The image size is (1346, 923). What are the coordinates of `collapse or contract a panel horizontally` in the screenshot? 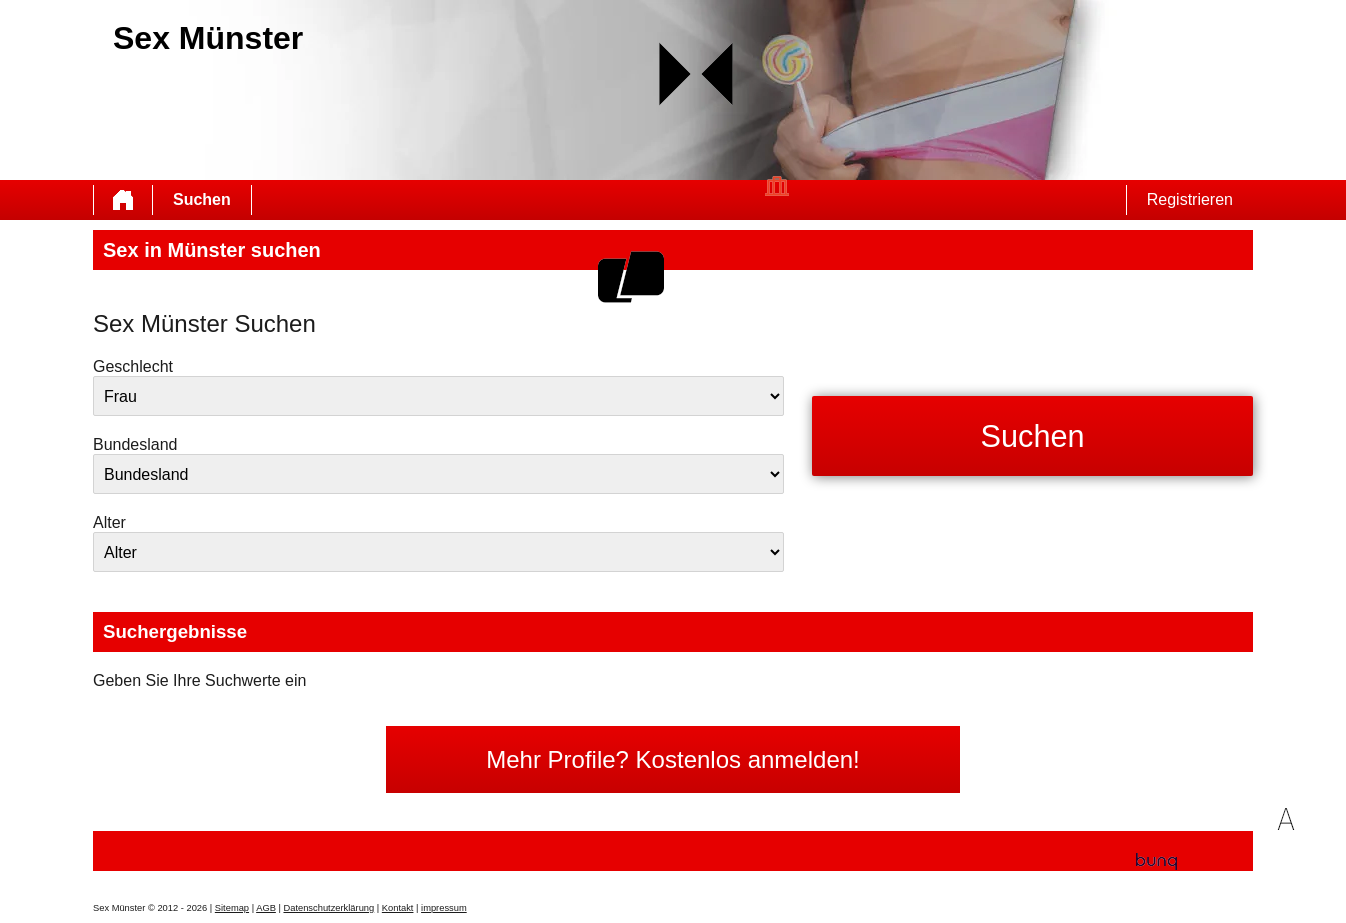 It's located at (696, 74).